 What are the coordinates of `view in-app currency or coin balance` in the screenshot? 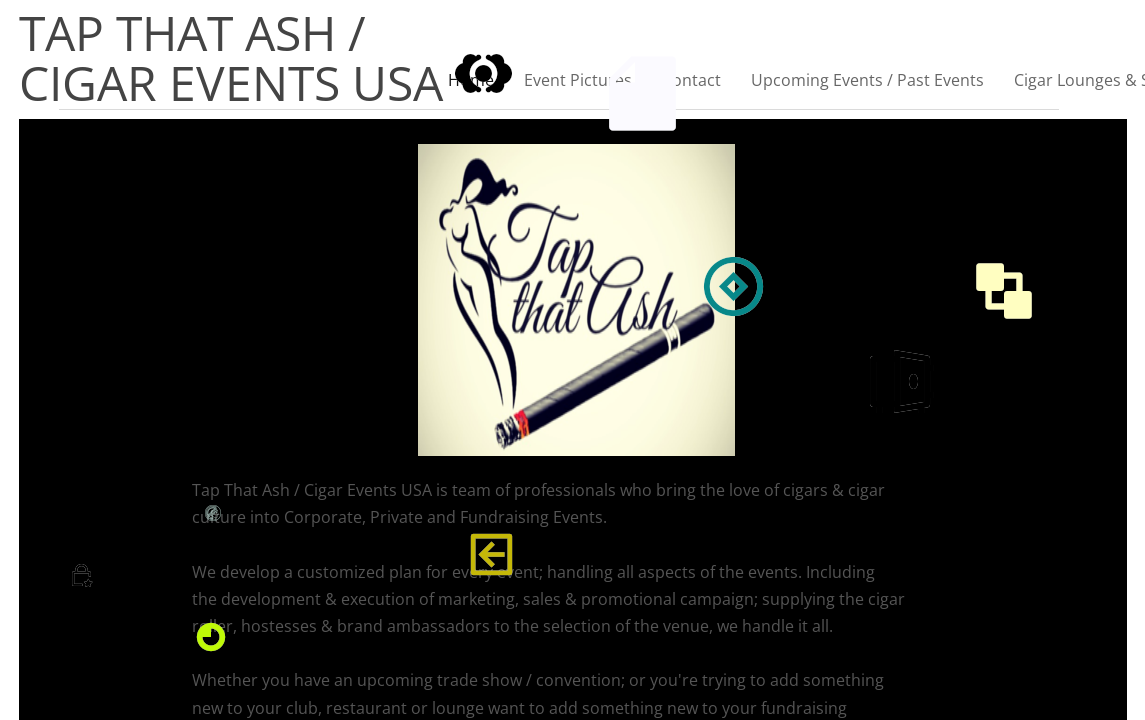 It's located at (733, 286).